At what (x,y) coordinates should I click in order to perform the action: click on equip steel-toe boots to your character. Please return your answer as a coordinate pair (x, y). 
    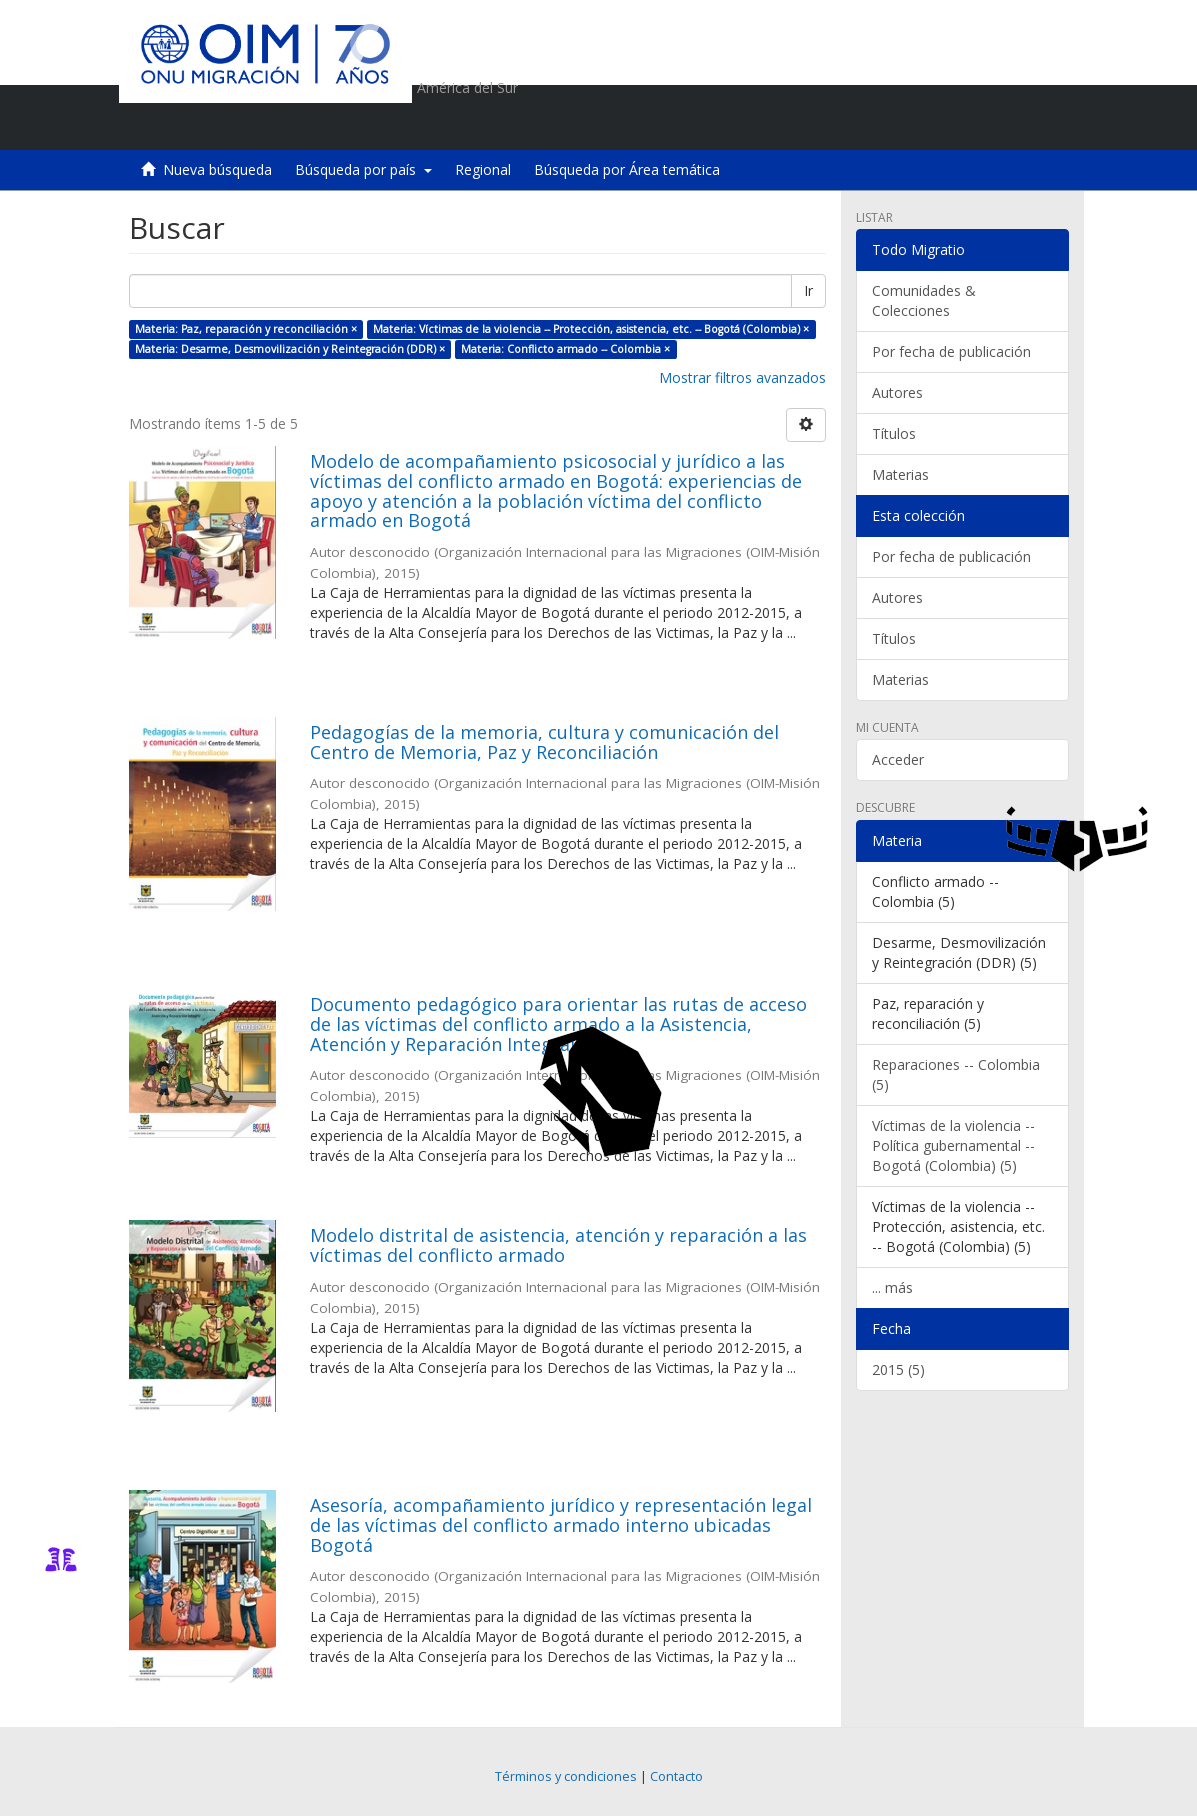
    Looking at the image, I should click on (61, 1559).